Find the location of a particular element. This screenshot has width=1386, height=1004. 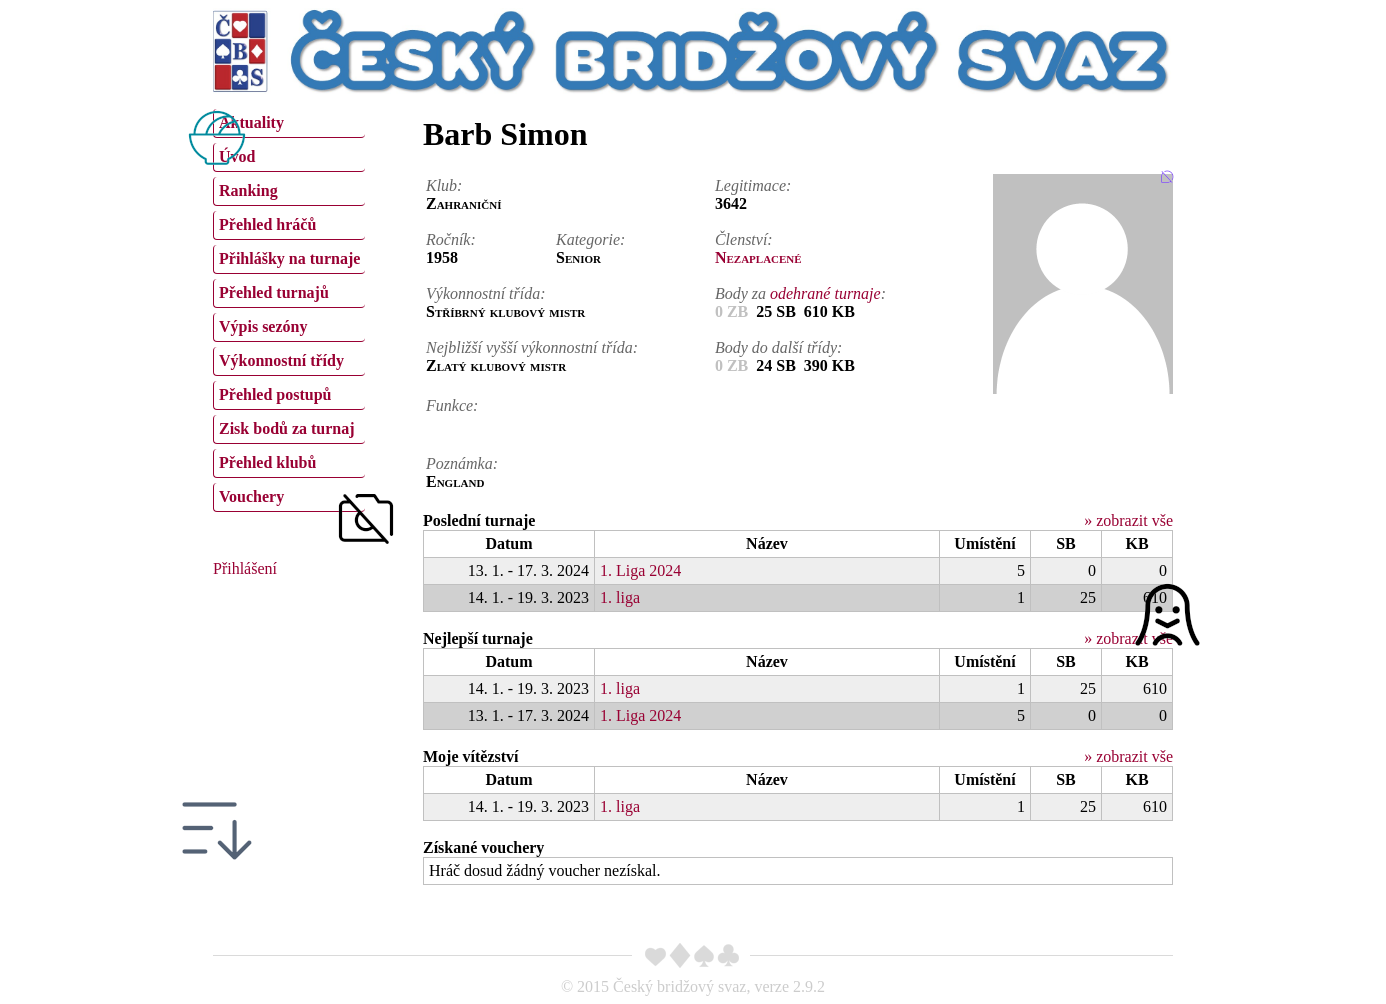

view food or meal options is located at coordinates (217, 139).